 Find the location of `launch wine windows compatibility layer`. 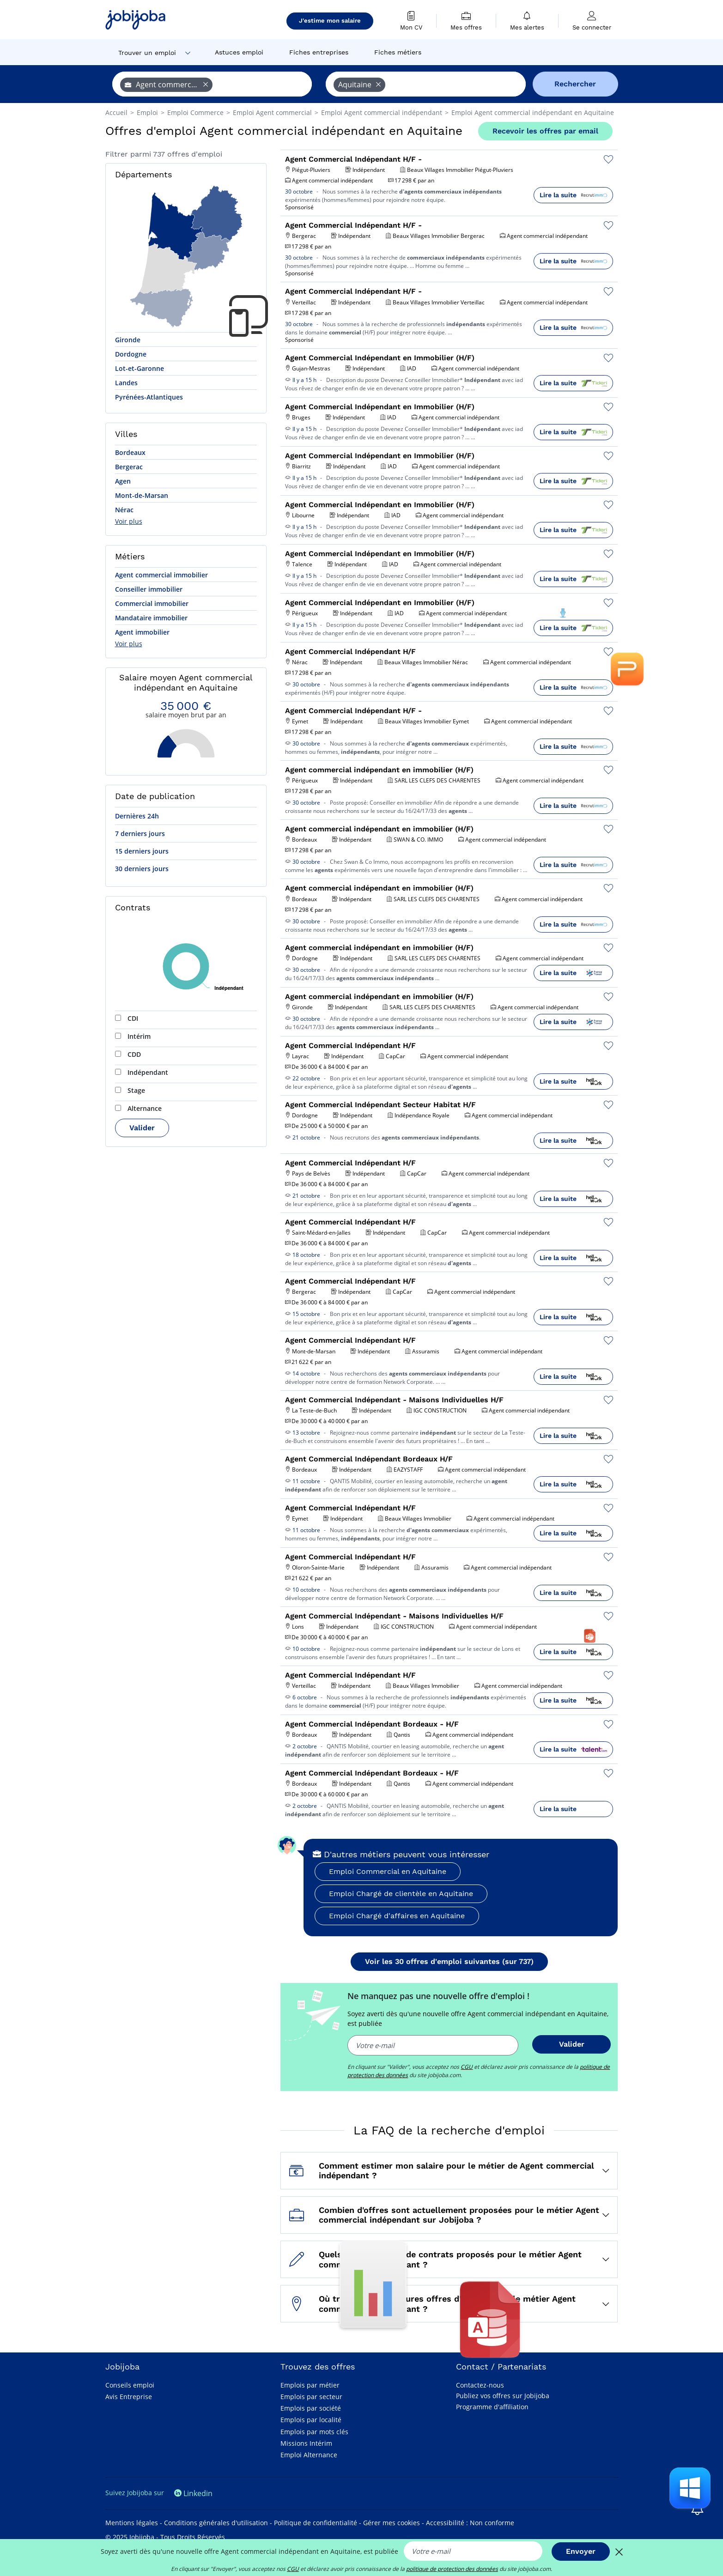

launch wine windows compatibility layer is located at coordinates (690, 2488).